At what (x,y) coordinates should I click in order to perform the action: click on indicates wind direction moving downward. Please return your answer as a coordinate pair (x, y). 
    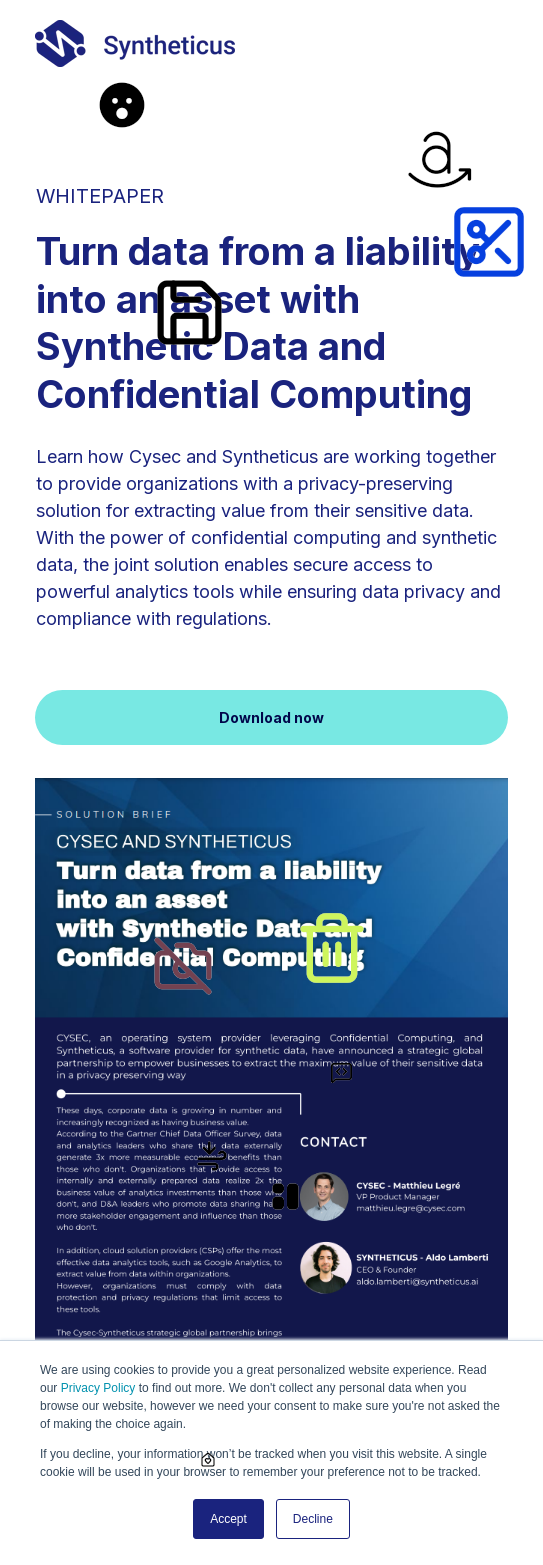
    Looking at the image, I should click on (212, 1156).